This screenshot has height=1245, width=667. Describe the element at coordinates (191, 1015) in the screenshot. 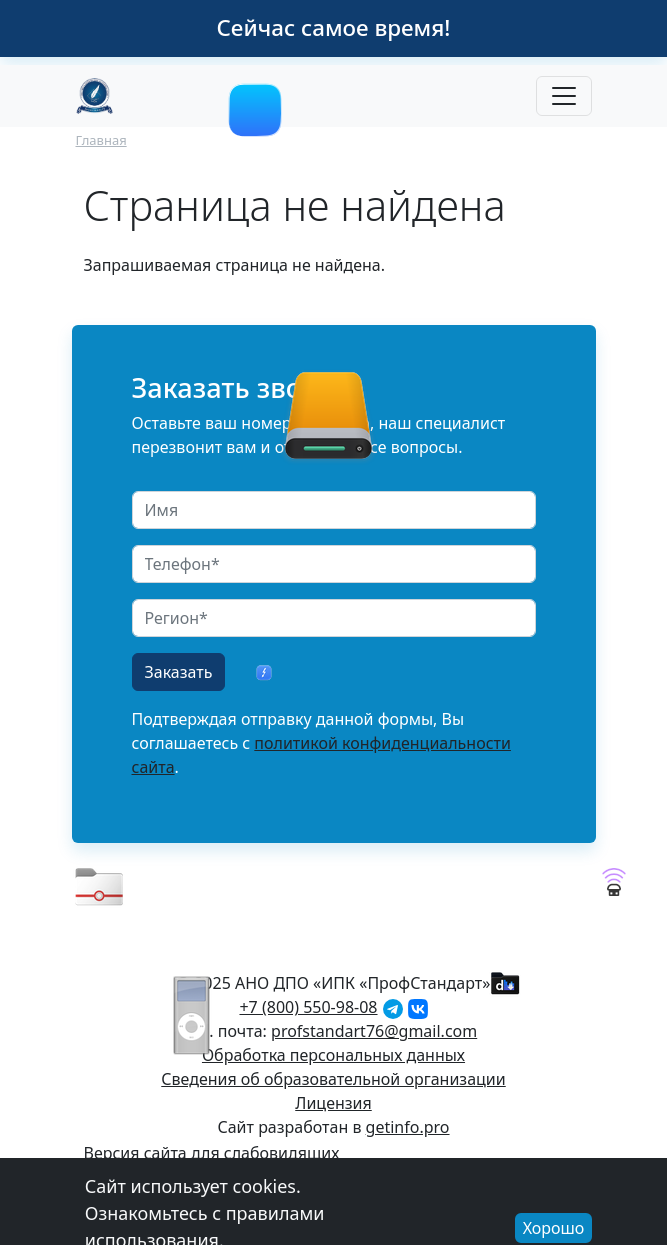

I see `iPod nano device connected` at that location.